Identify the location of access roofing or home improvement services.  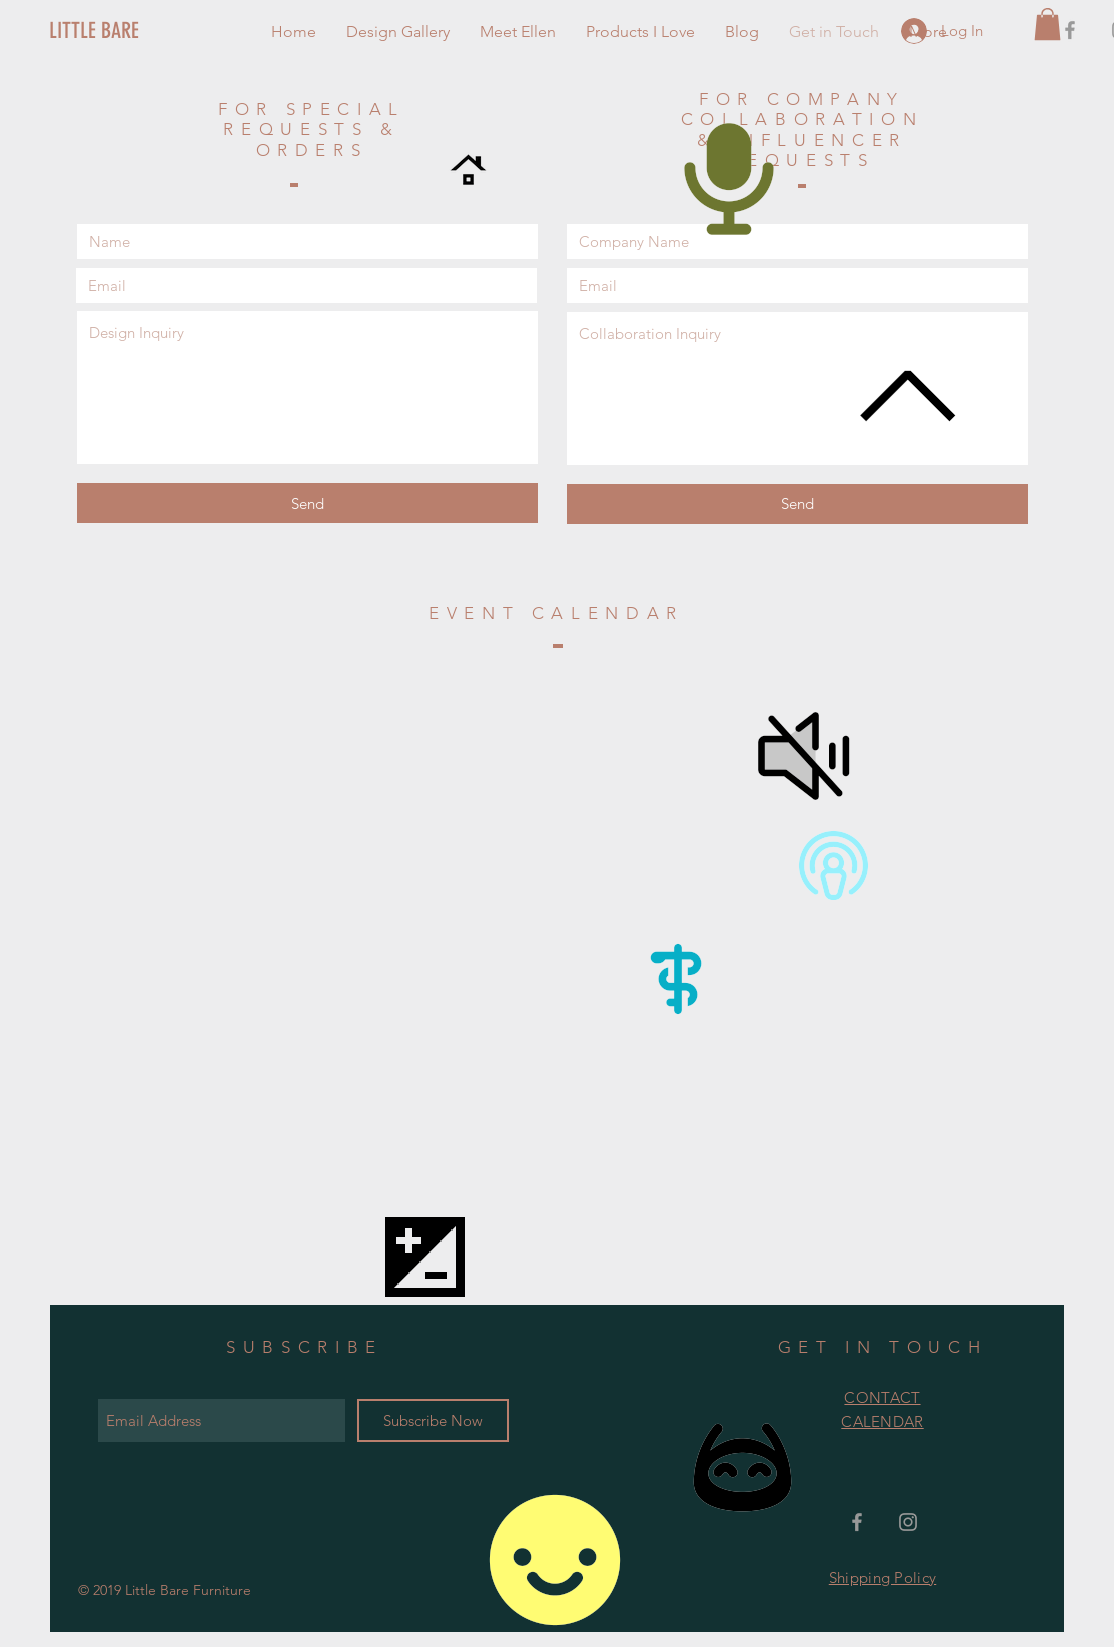
(468, 170).